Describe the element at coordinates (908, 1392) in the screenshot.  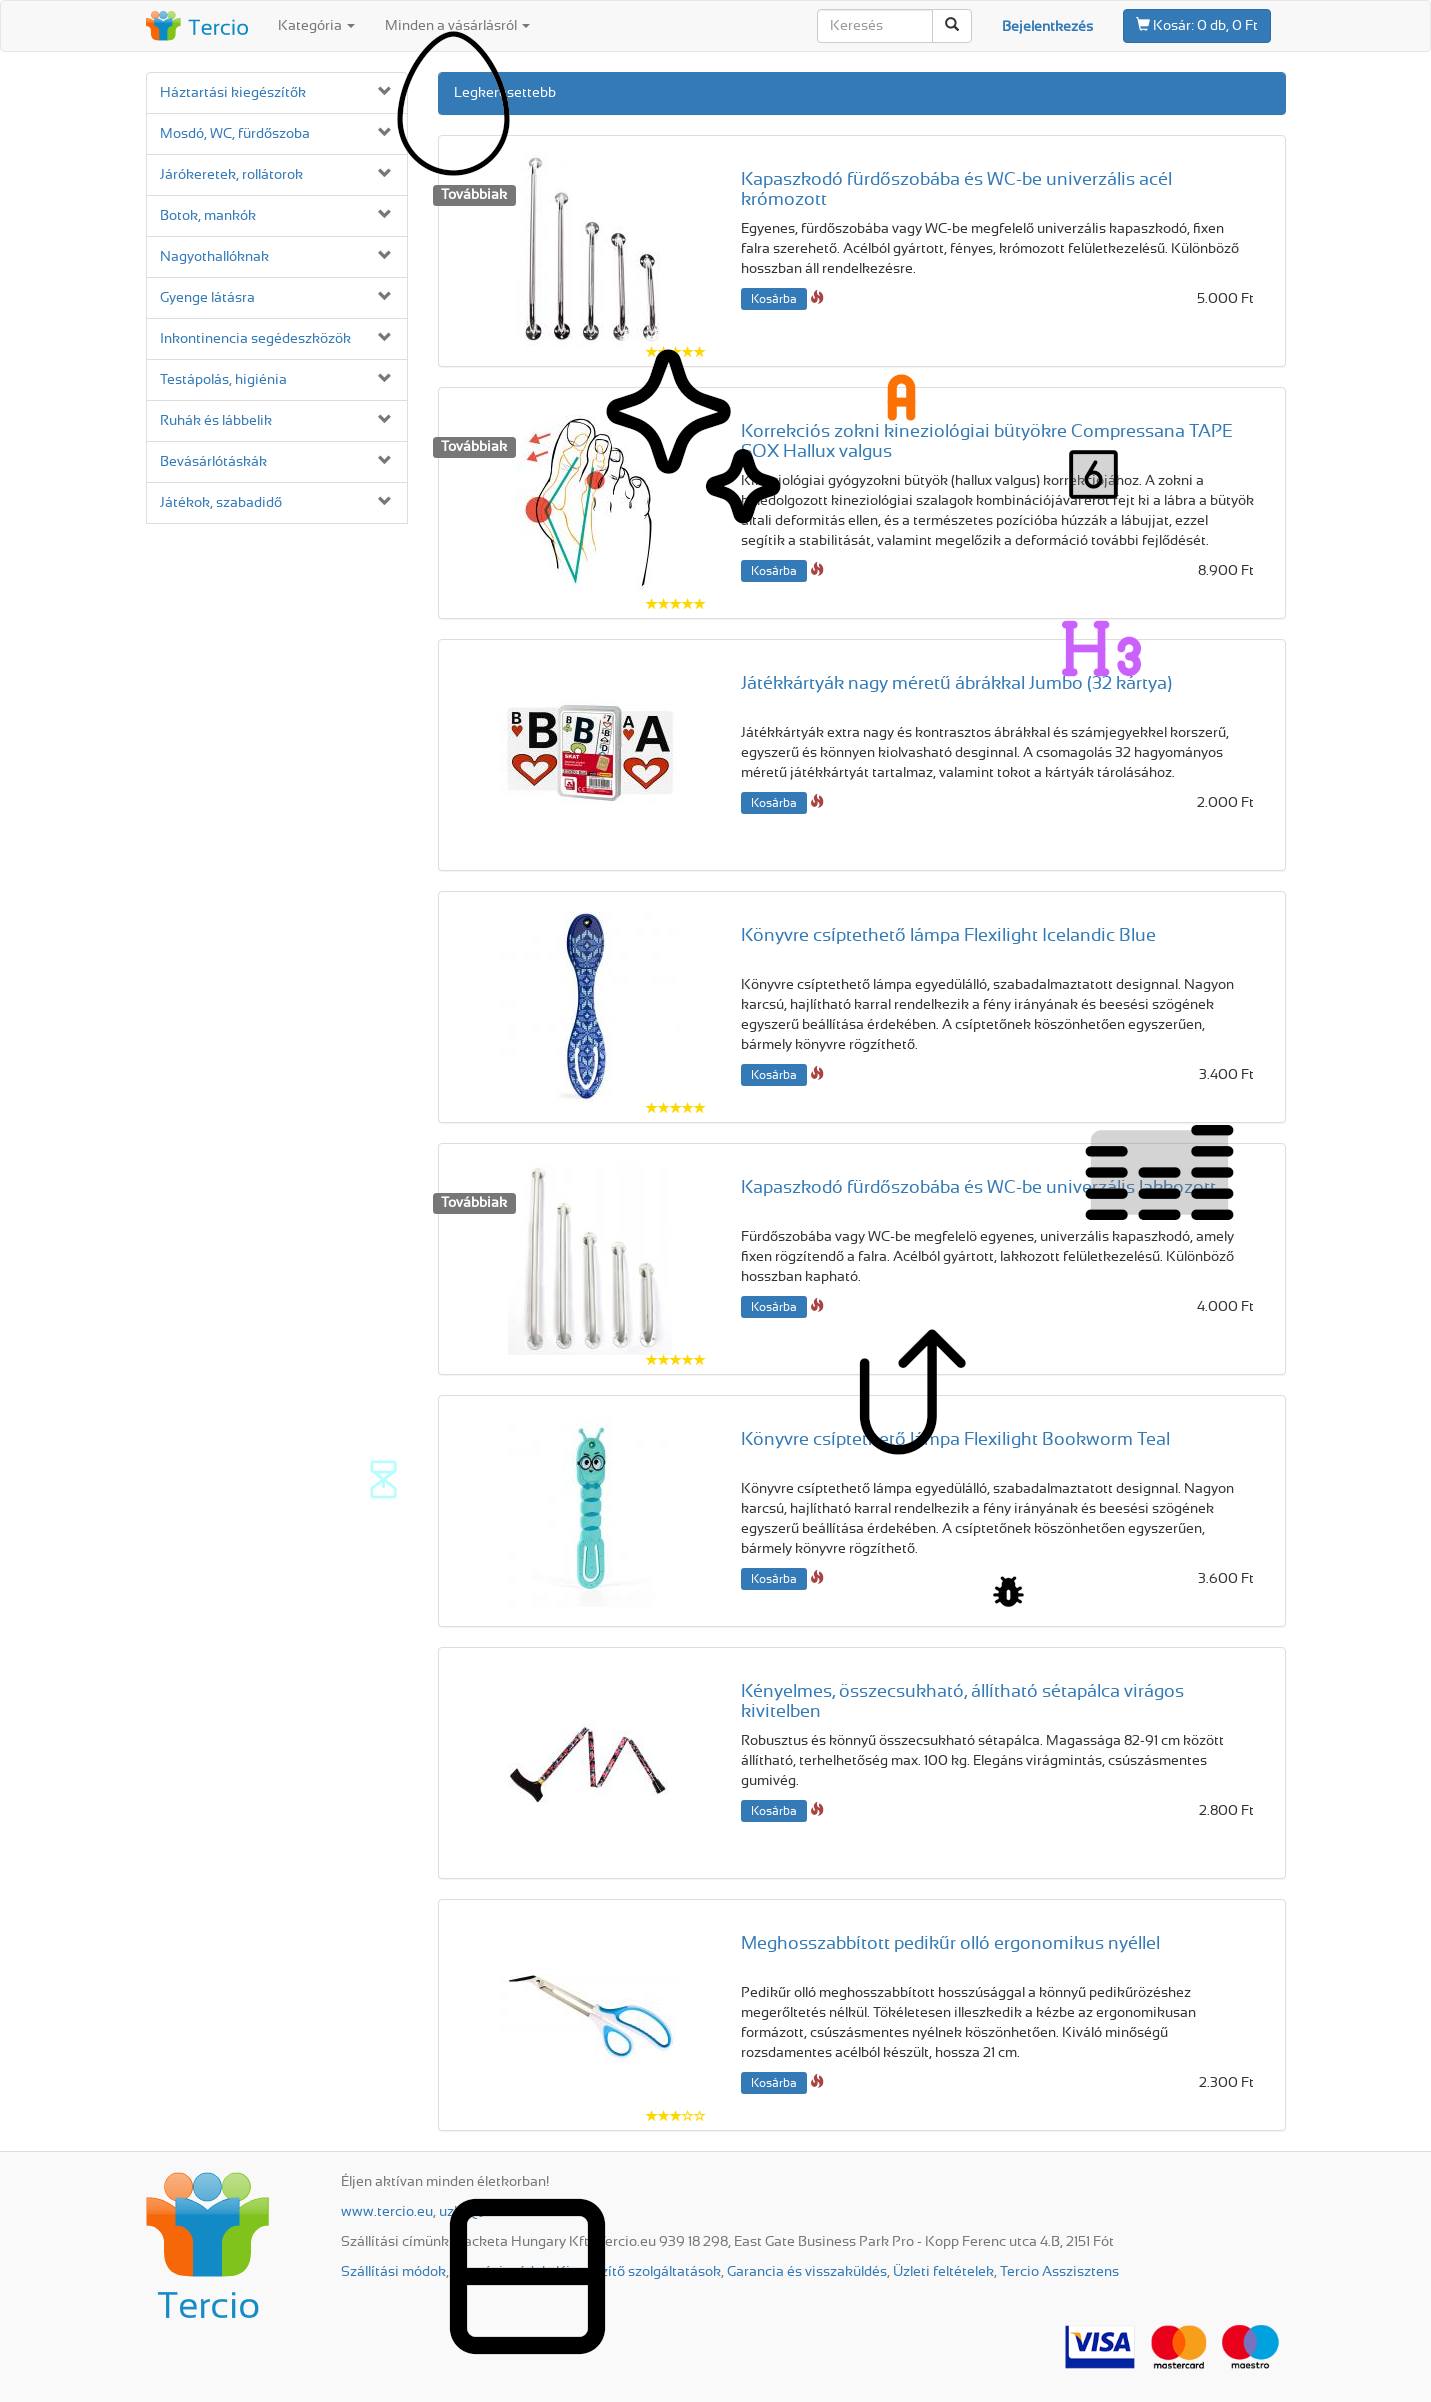
I see `redo or repeat last action` at that location.